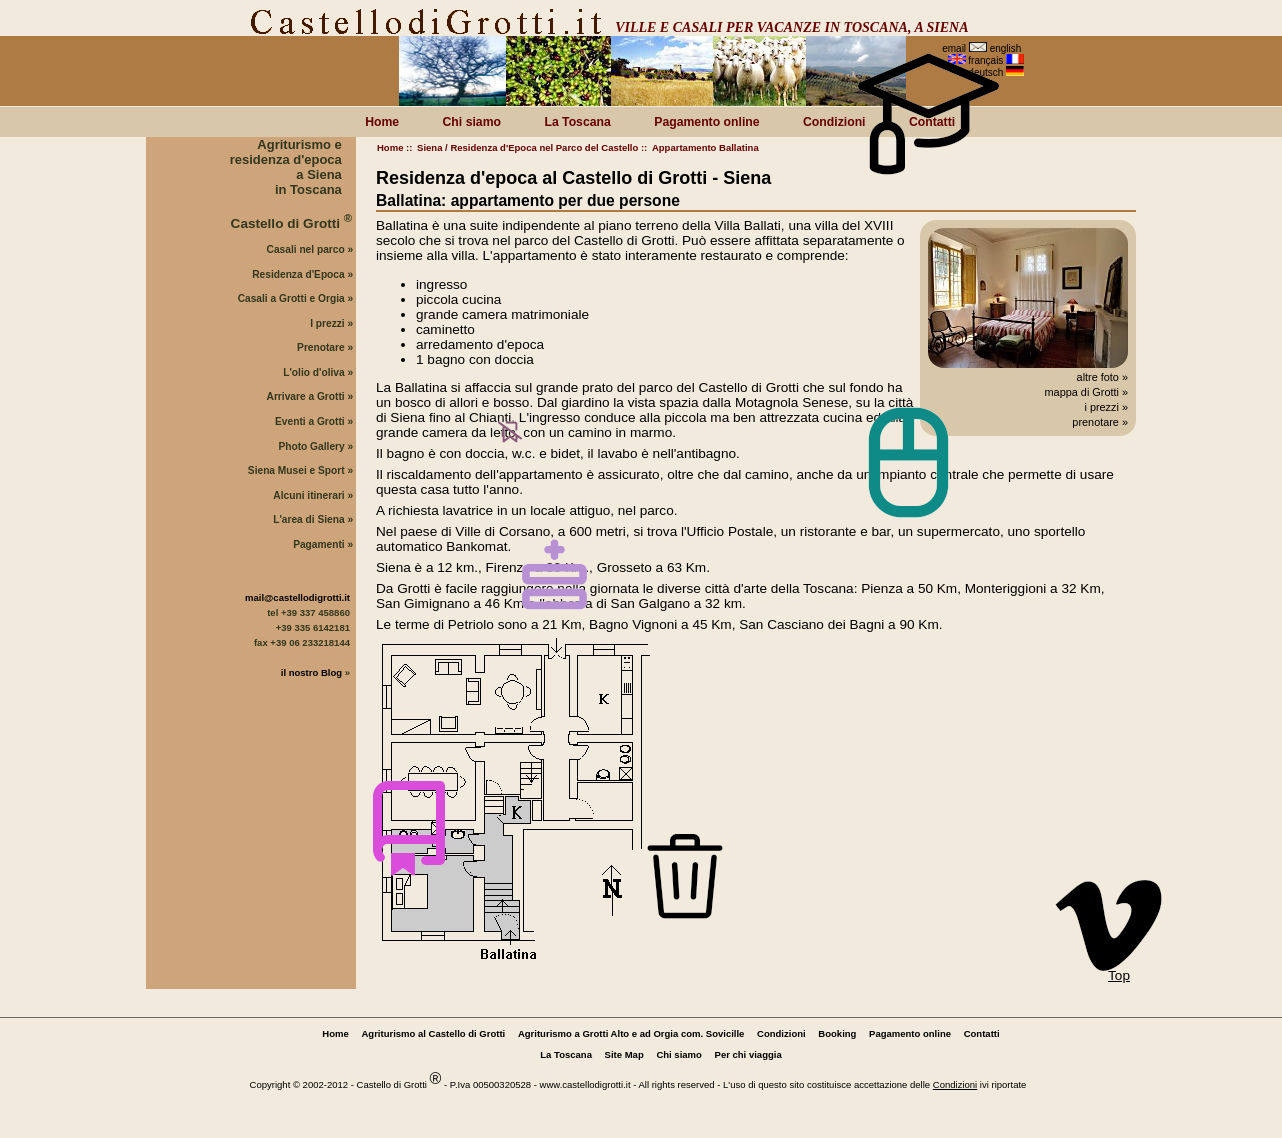 This screenshot has width=1282, height=1138. What do you see at coordinates (908, 462) in the screenshot?
I see `indicates mouse input device connected` at bounding box center [908, 462].